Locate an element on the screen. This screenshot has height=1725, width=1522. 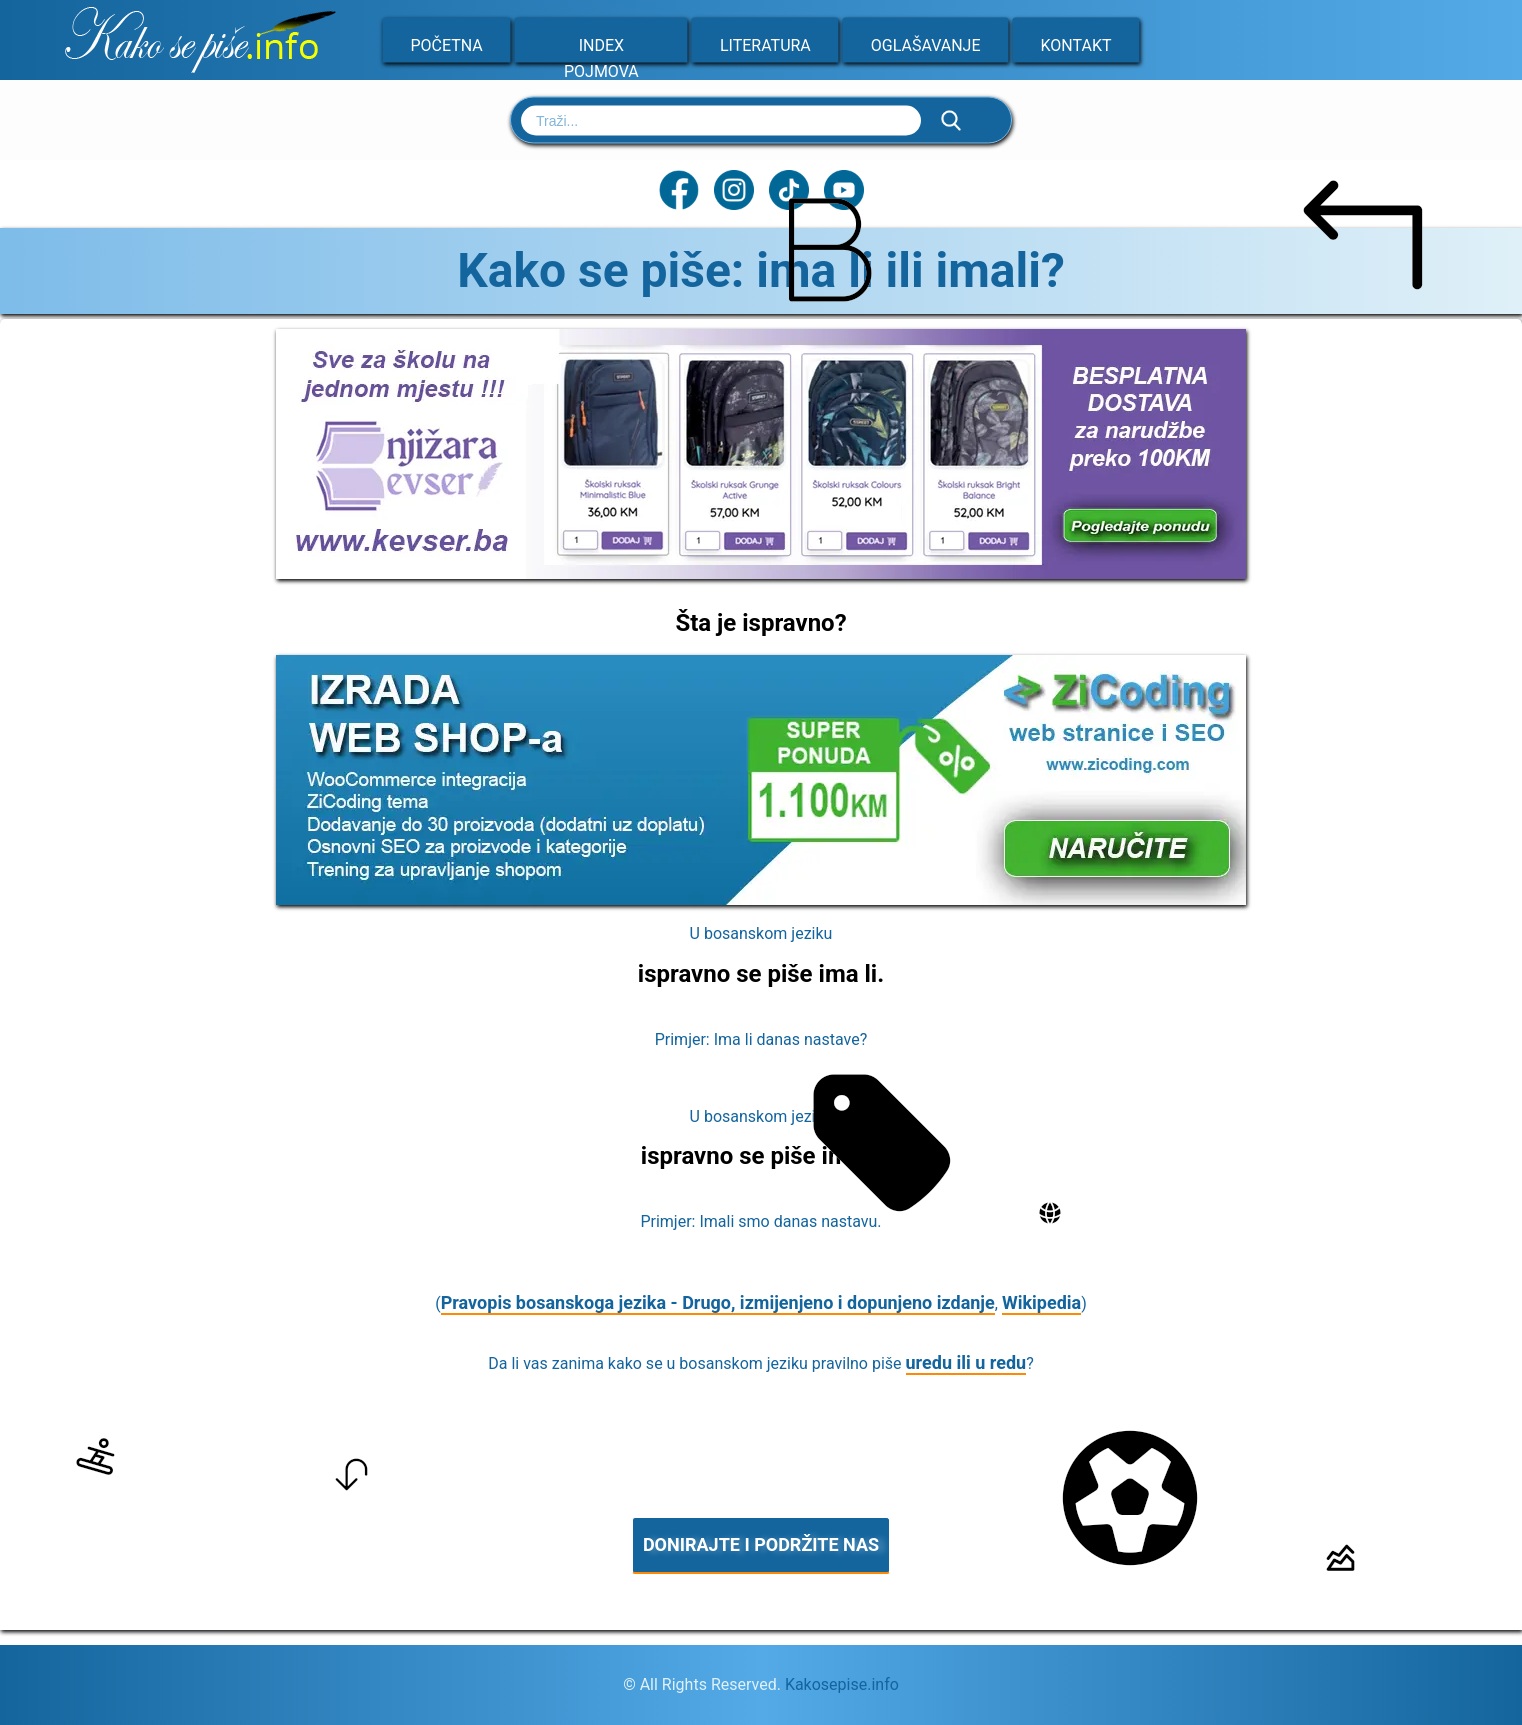
apply bold formatting to selected text is located at coordinates (822, 252).